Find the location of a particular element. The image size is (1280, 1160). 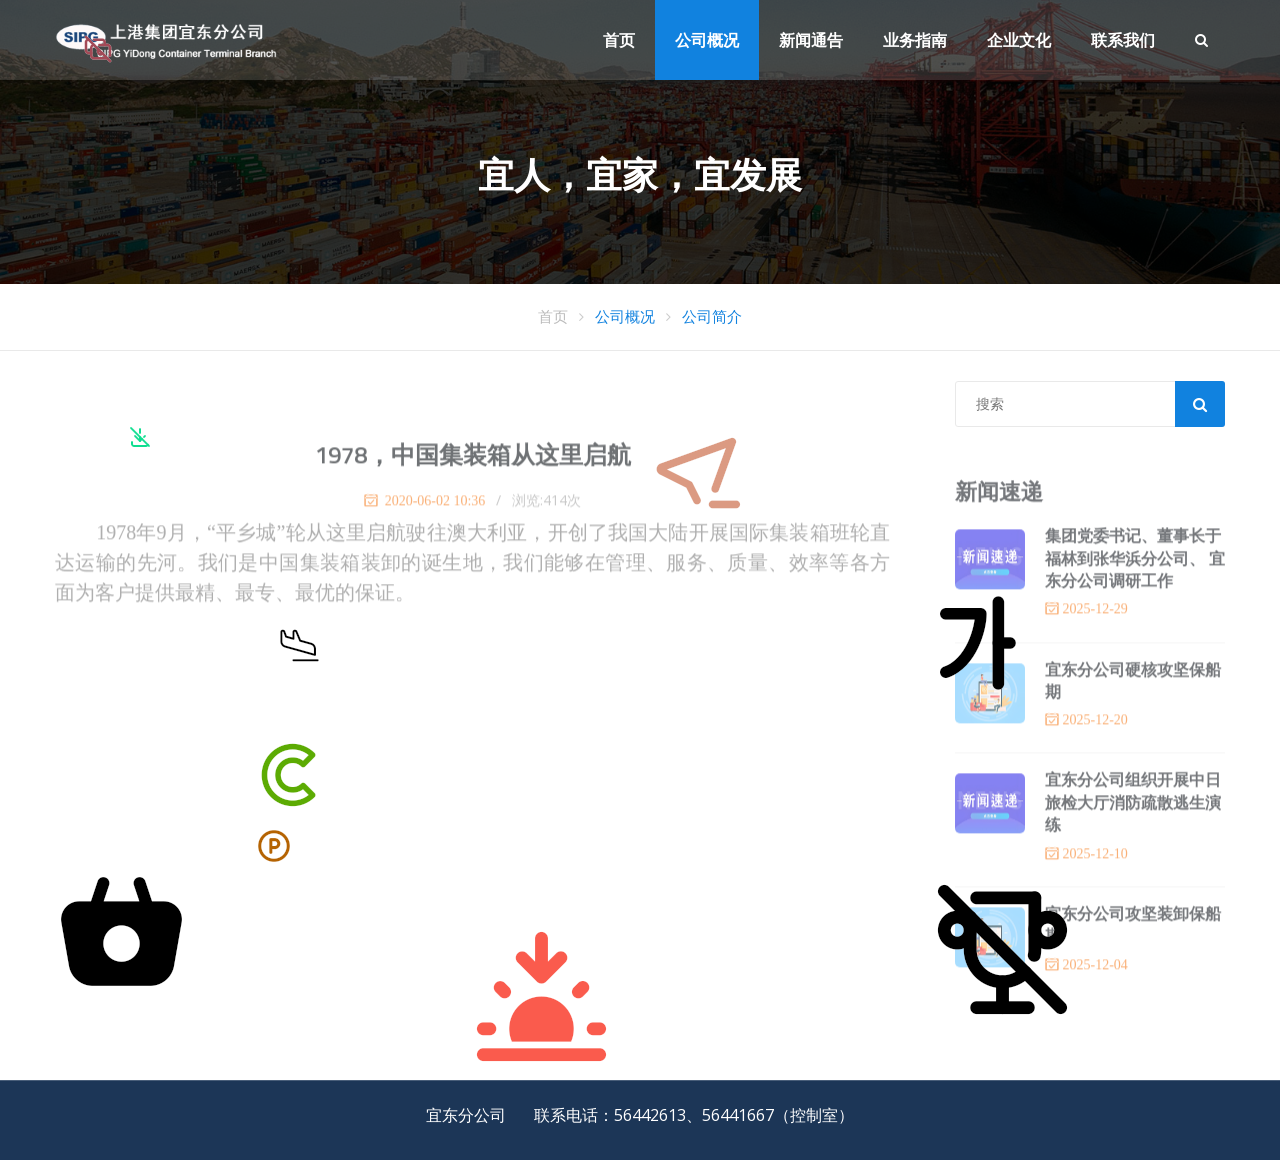

indicates payment is unavailable or disabled is located at coordinates (98, 49).